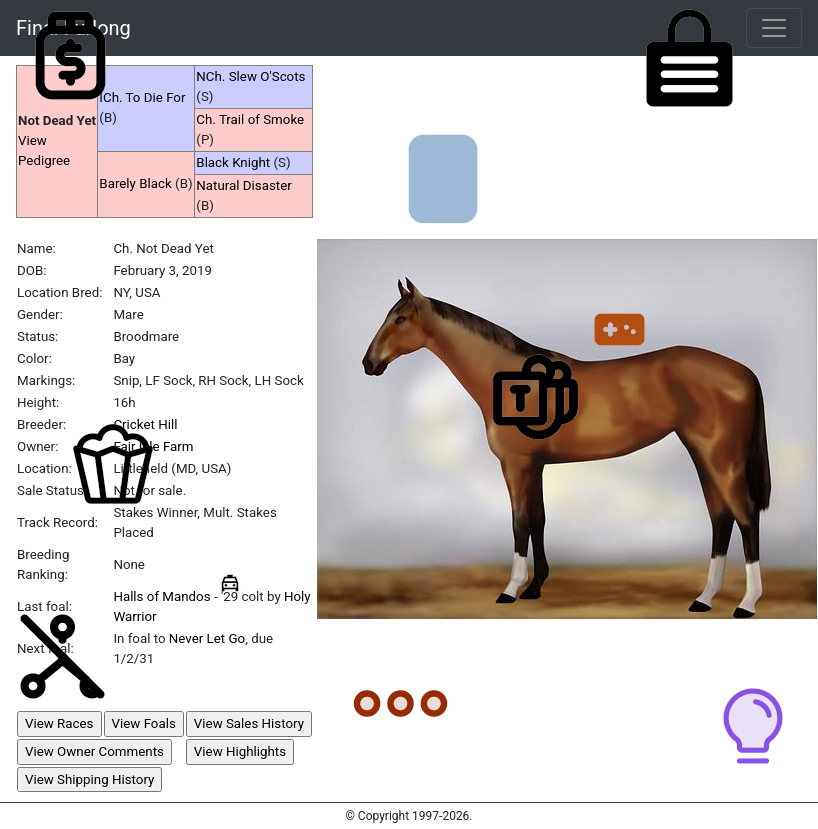 This screenshot has width=818, height=829. What do you see at coordinates (70, 55) in the screenshot?
I see `send a tip or donation` at bounding box center [70, 55].